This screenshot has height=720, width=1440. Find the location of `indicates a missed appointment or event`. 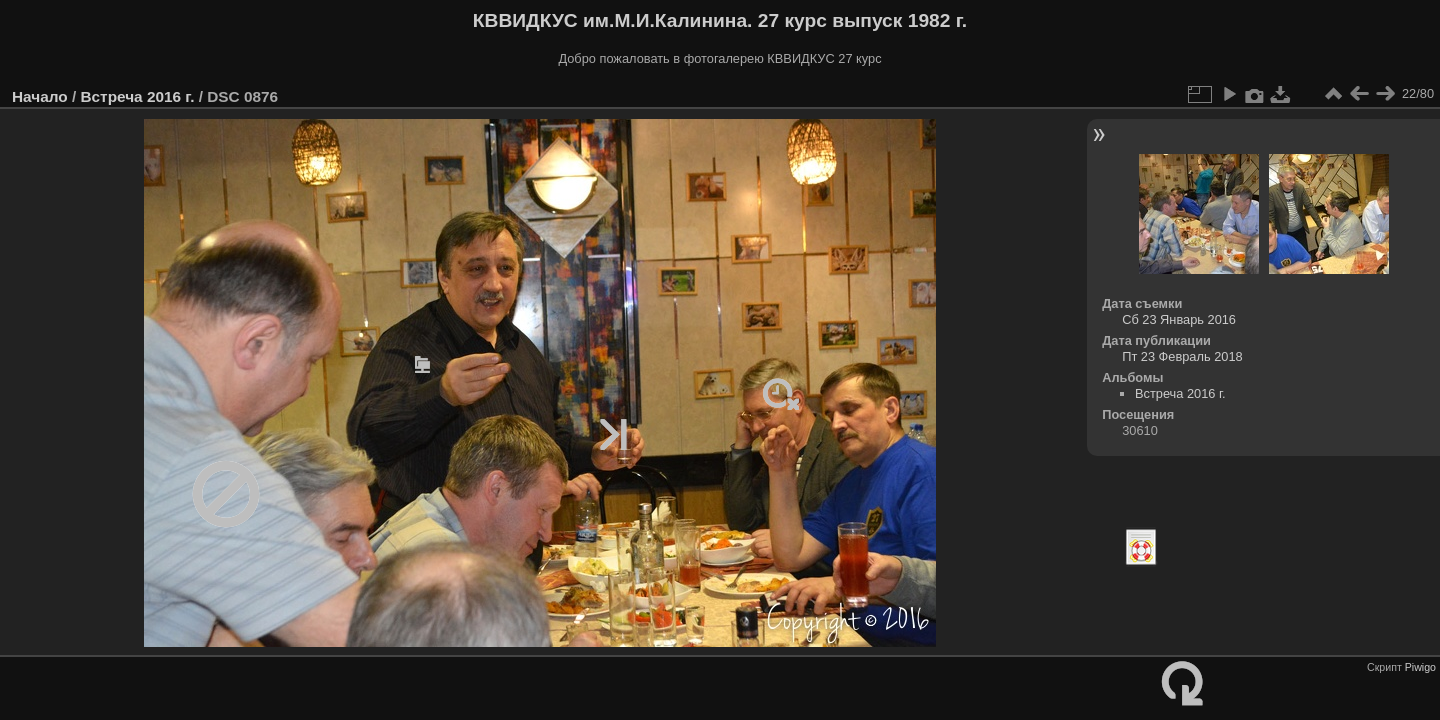

indicates a missed appointment or event is located at coordinates (781, 392).